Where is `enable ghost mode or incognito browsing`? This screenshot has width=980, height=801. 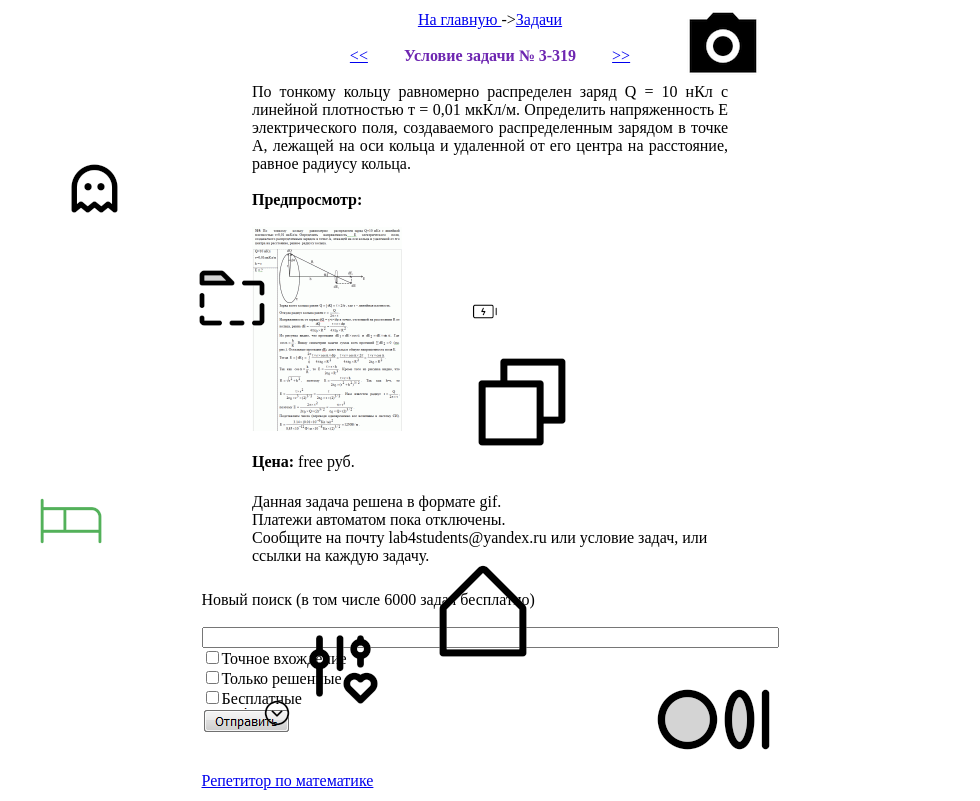
enable ghost mode or incognito browsing is located at coordinates (94, 189).